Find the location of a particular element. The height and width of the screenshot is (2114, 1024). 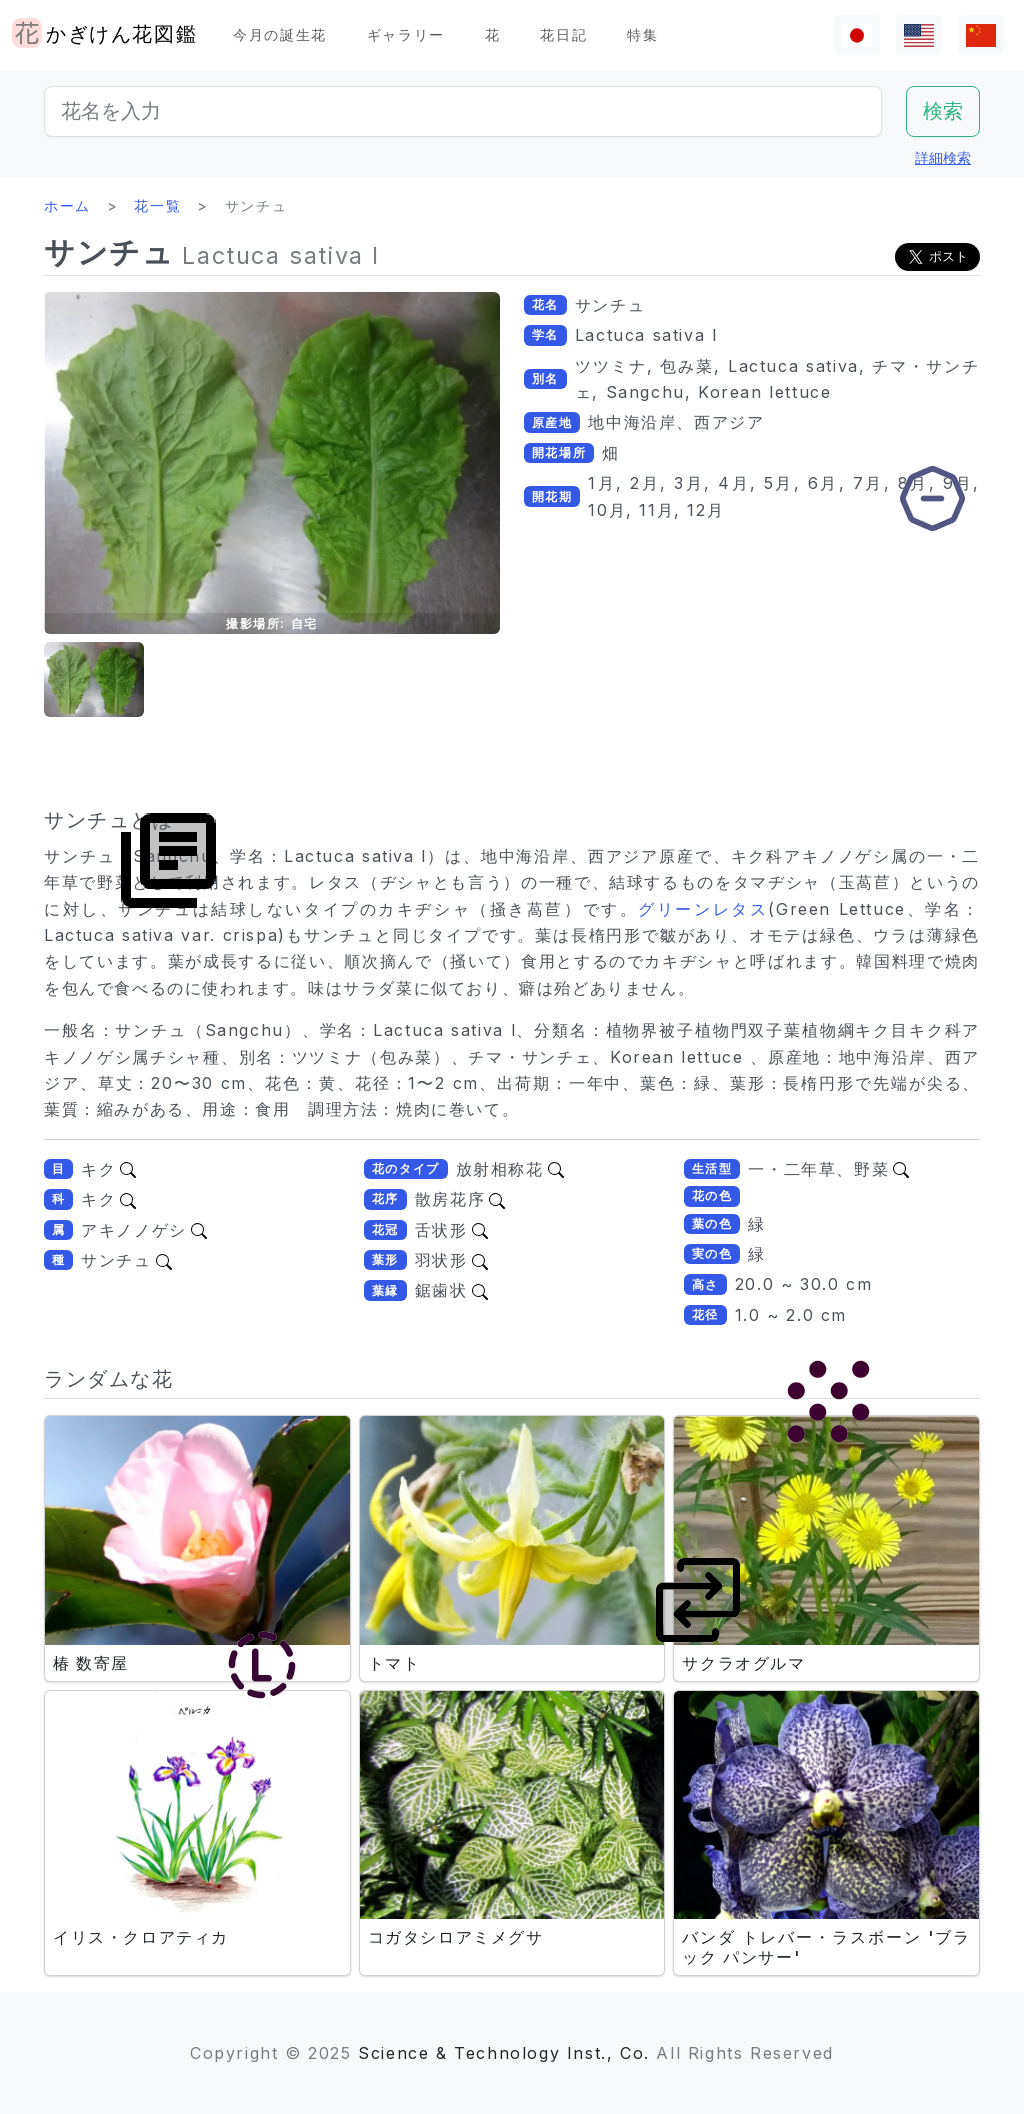

remove or delete an item is located at coordinates (932, 498).